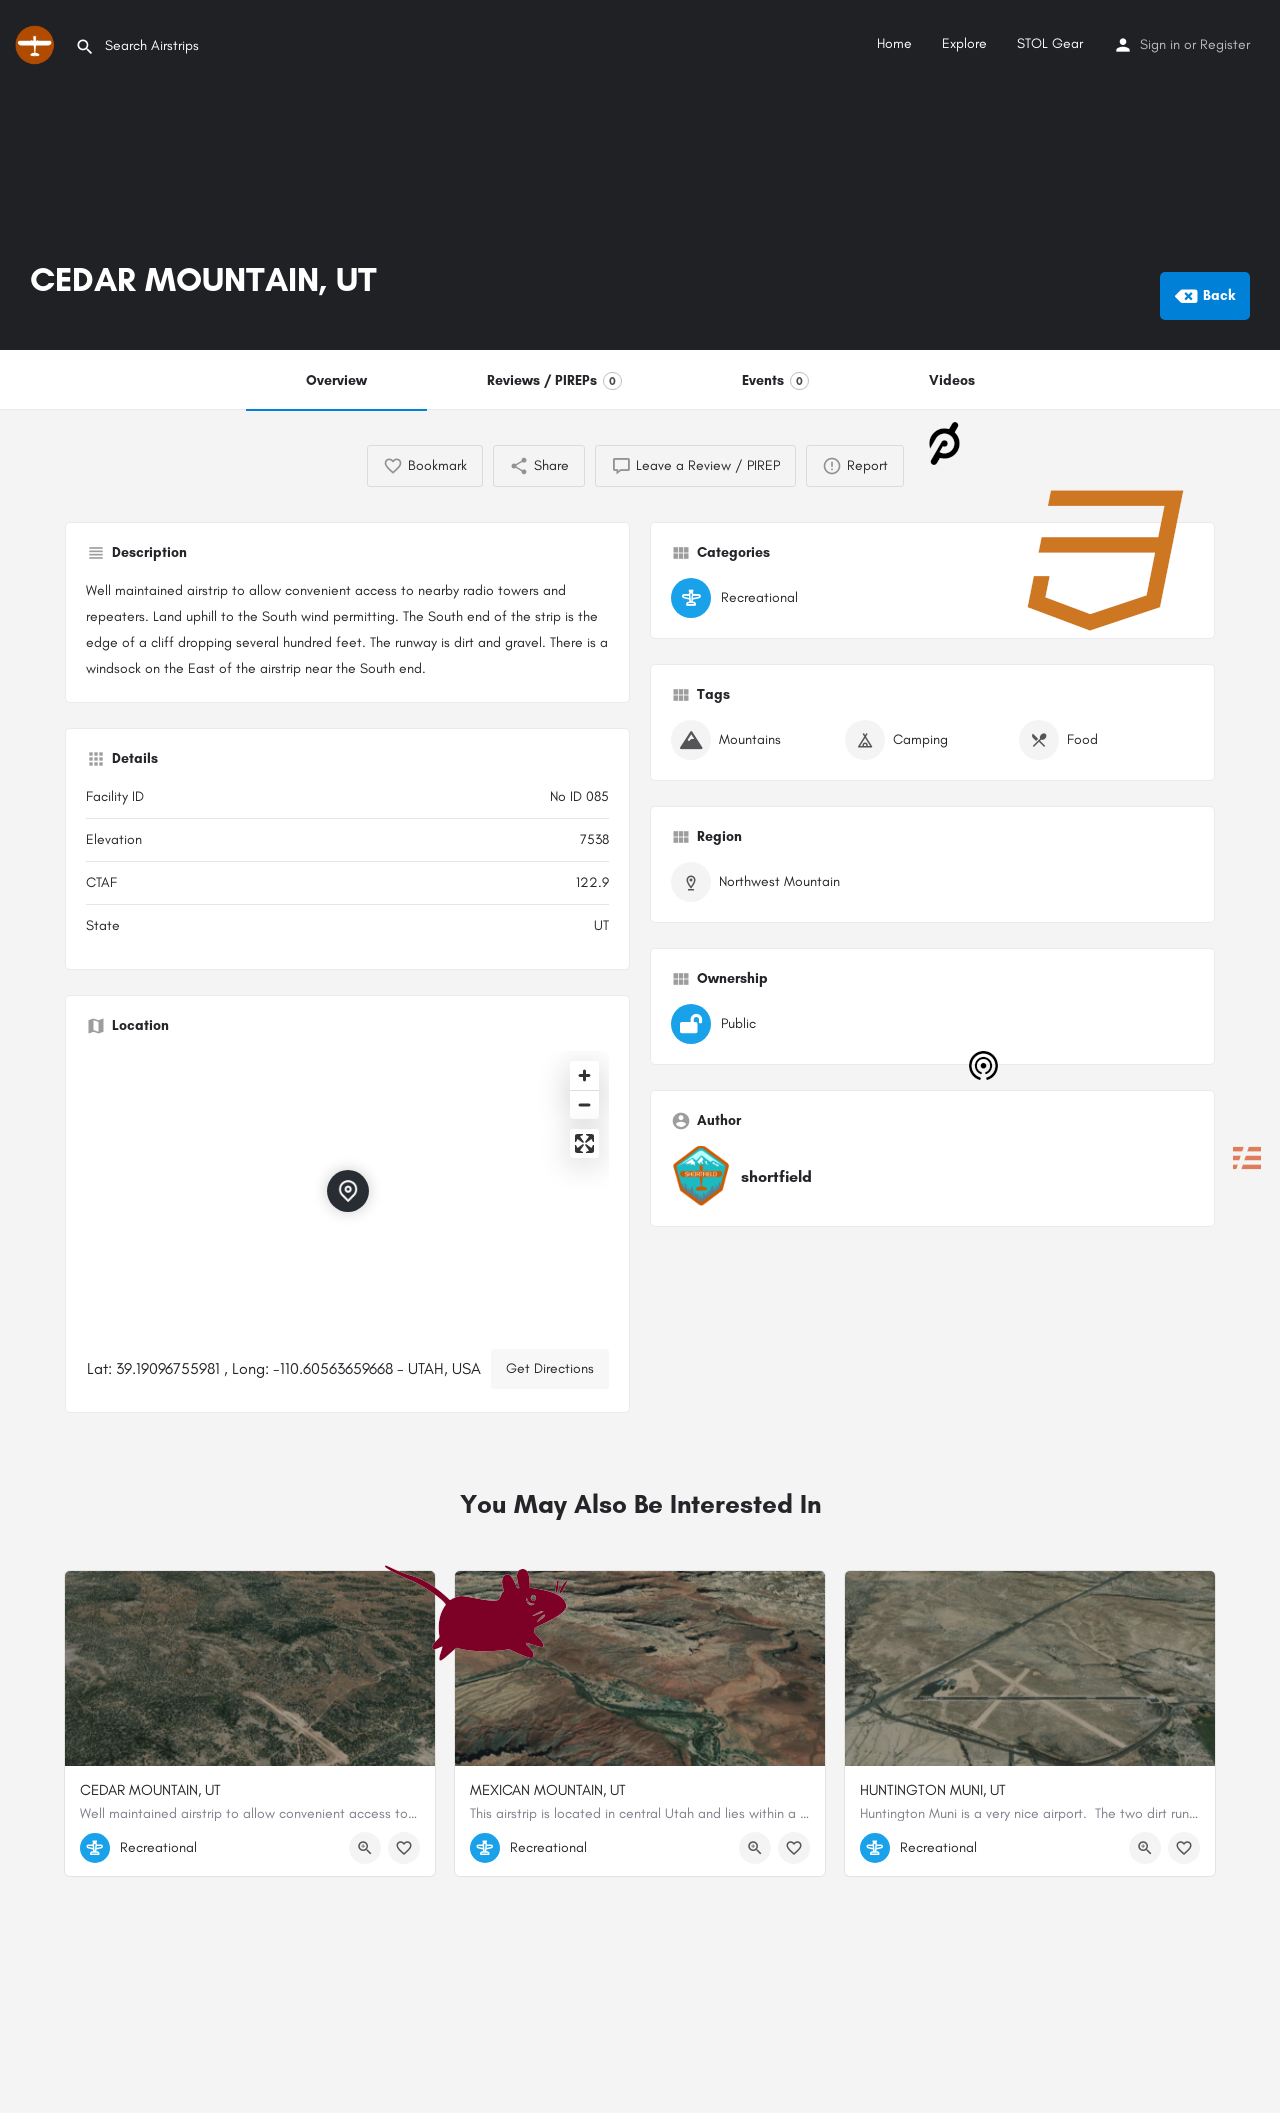 Image resolution: width=1280 pixels, height=2113 pixels. What do you see at coordinates (1105, 560) in the screenshot?
I see `indicates CSS3 styling or stylesheet` at bounding box center [1105, 560].